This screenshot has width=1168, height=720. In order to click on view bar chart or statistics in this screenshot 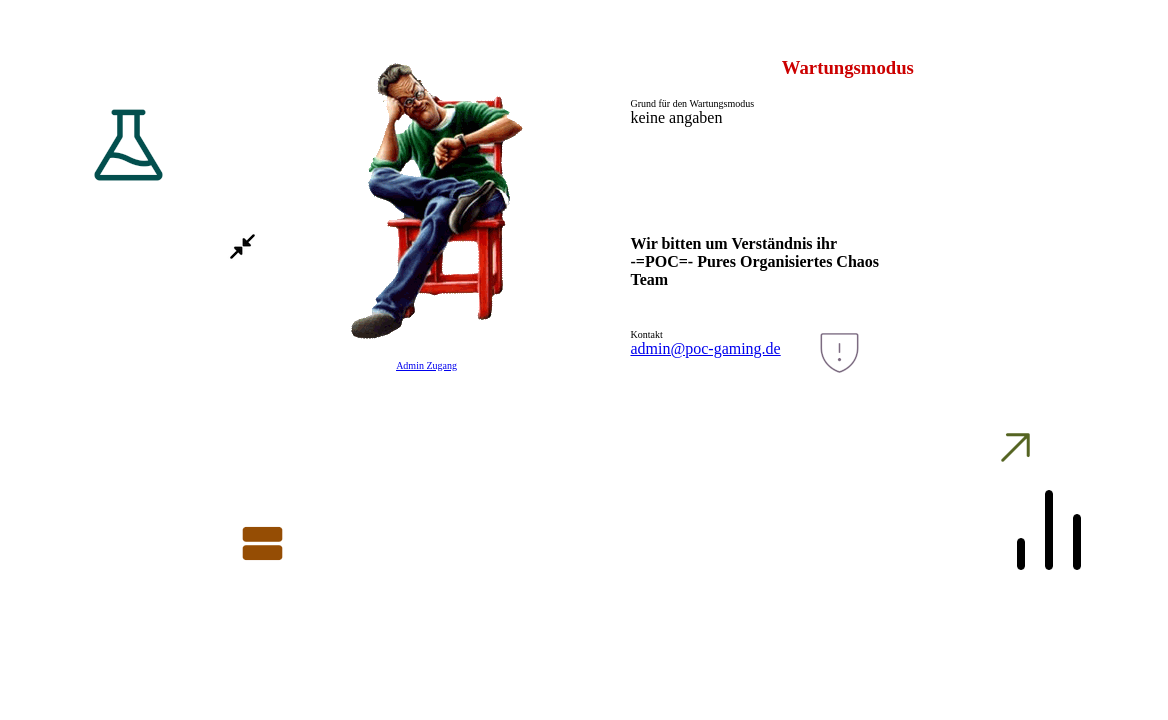, I will do `click(1049, 530)`.